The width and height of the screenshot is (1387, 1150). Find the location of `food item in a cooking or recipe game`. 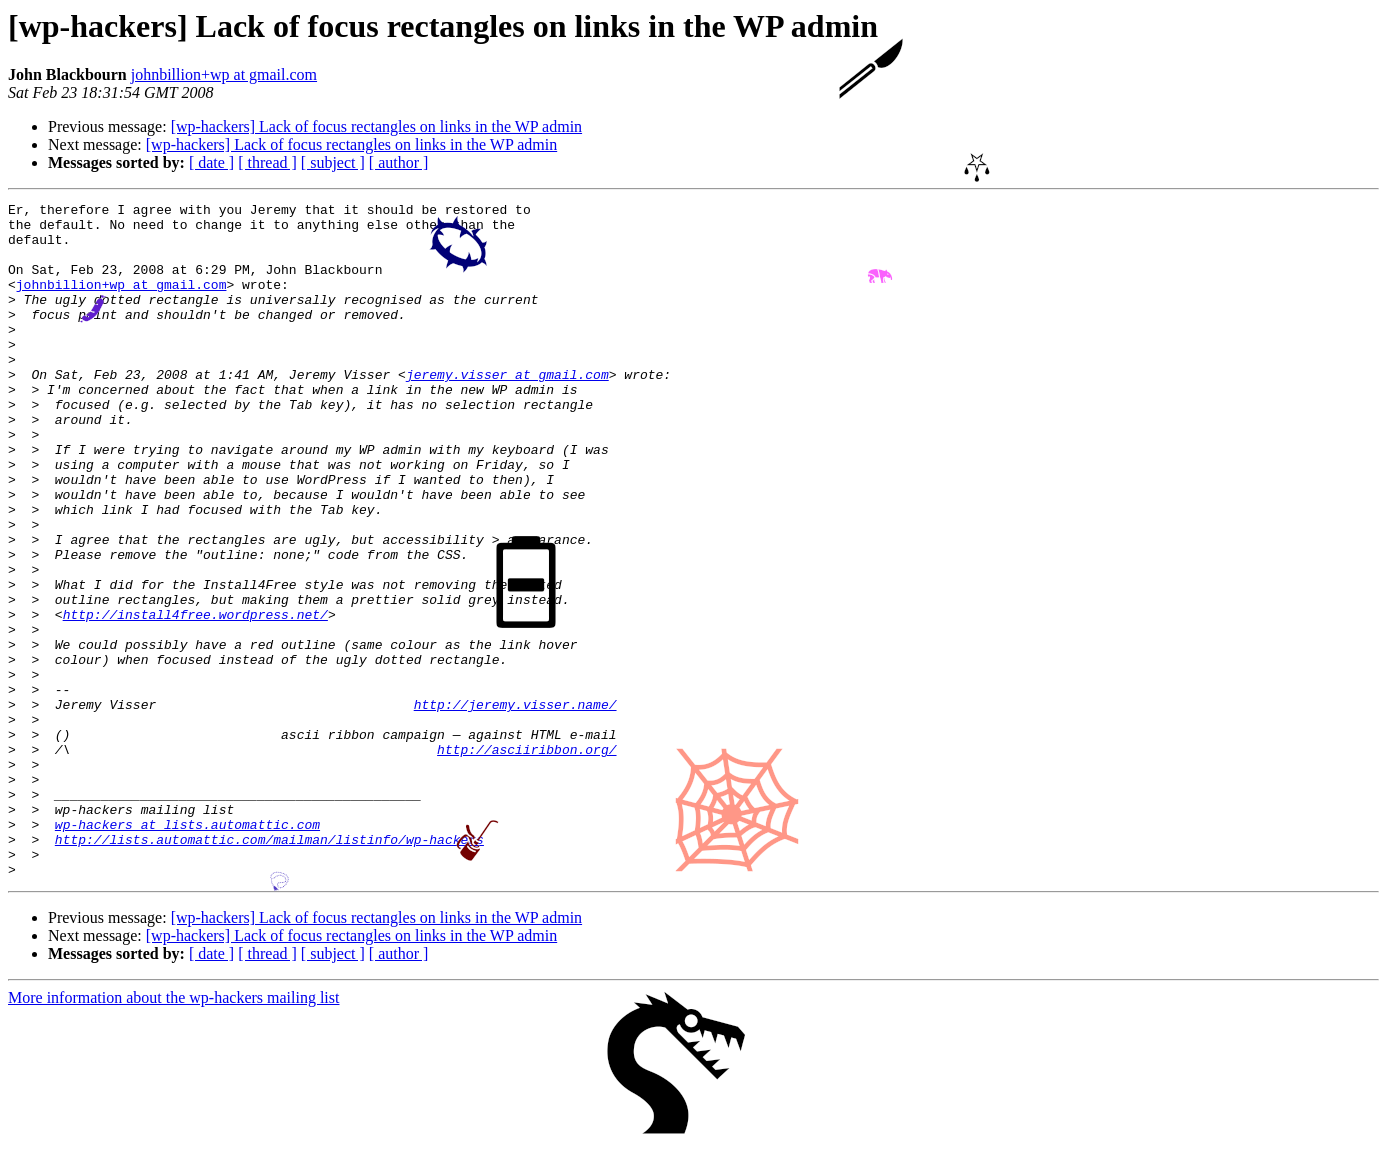

food item in a cooking or recipe game is located at coordinates (93, 309).